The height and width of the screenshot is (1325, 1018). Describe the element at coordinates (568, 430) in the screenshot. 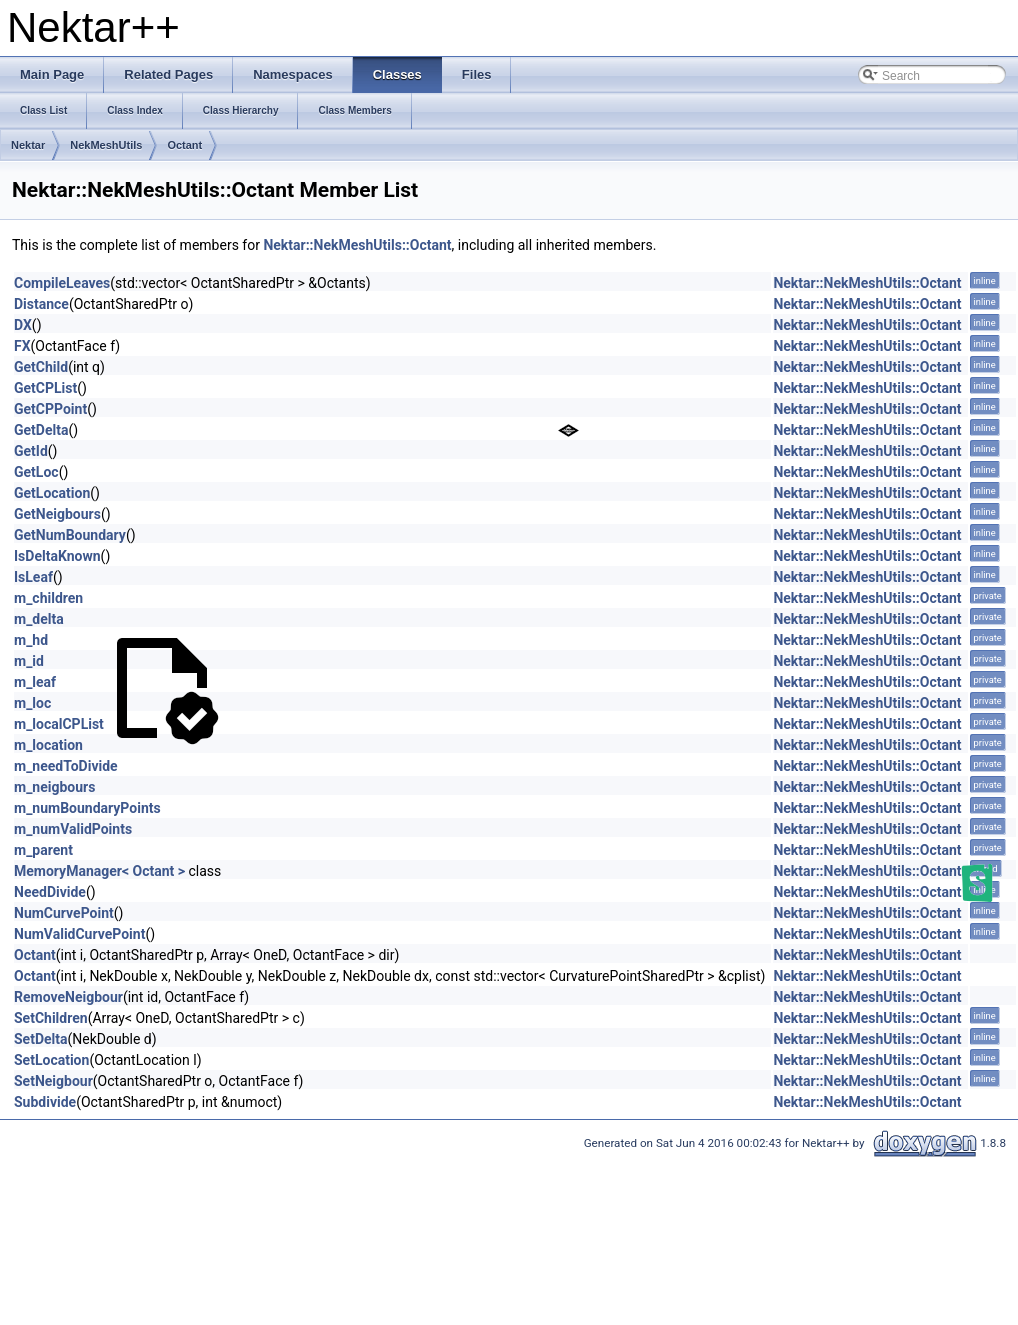

I see `open the Metro de Madrid transit app` at that location.